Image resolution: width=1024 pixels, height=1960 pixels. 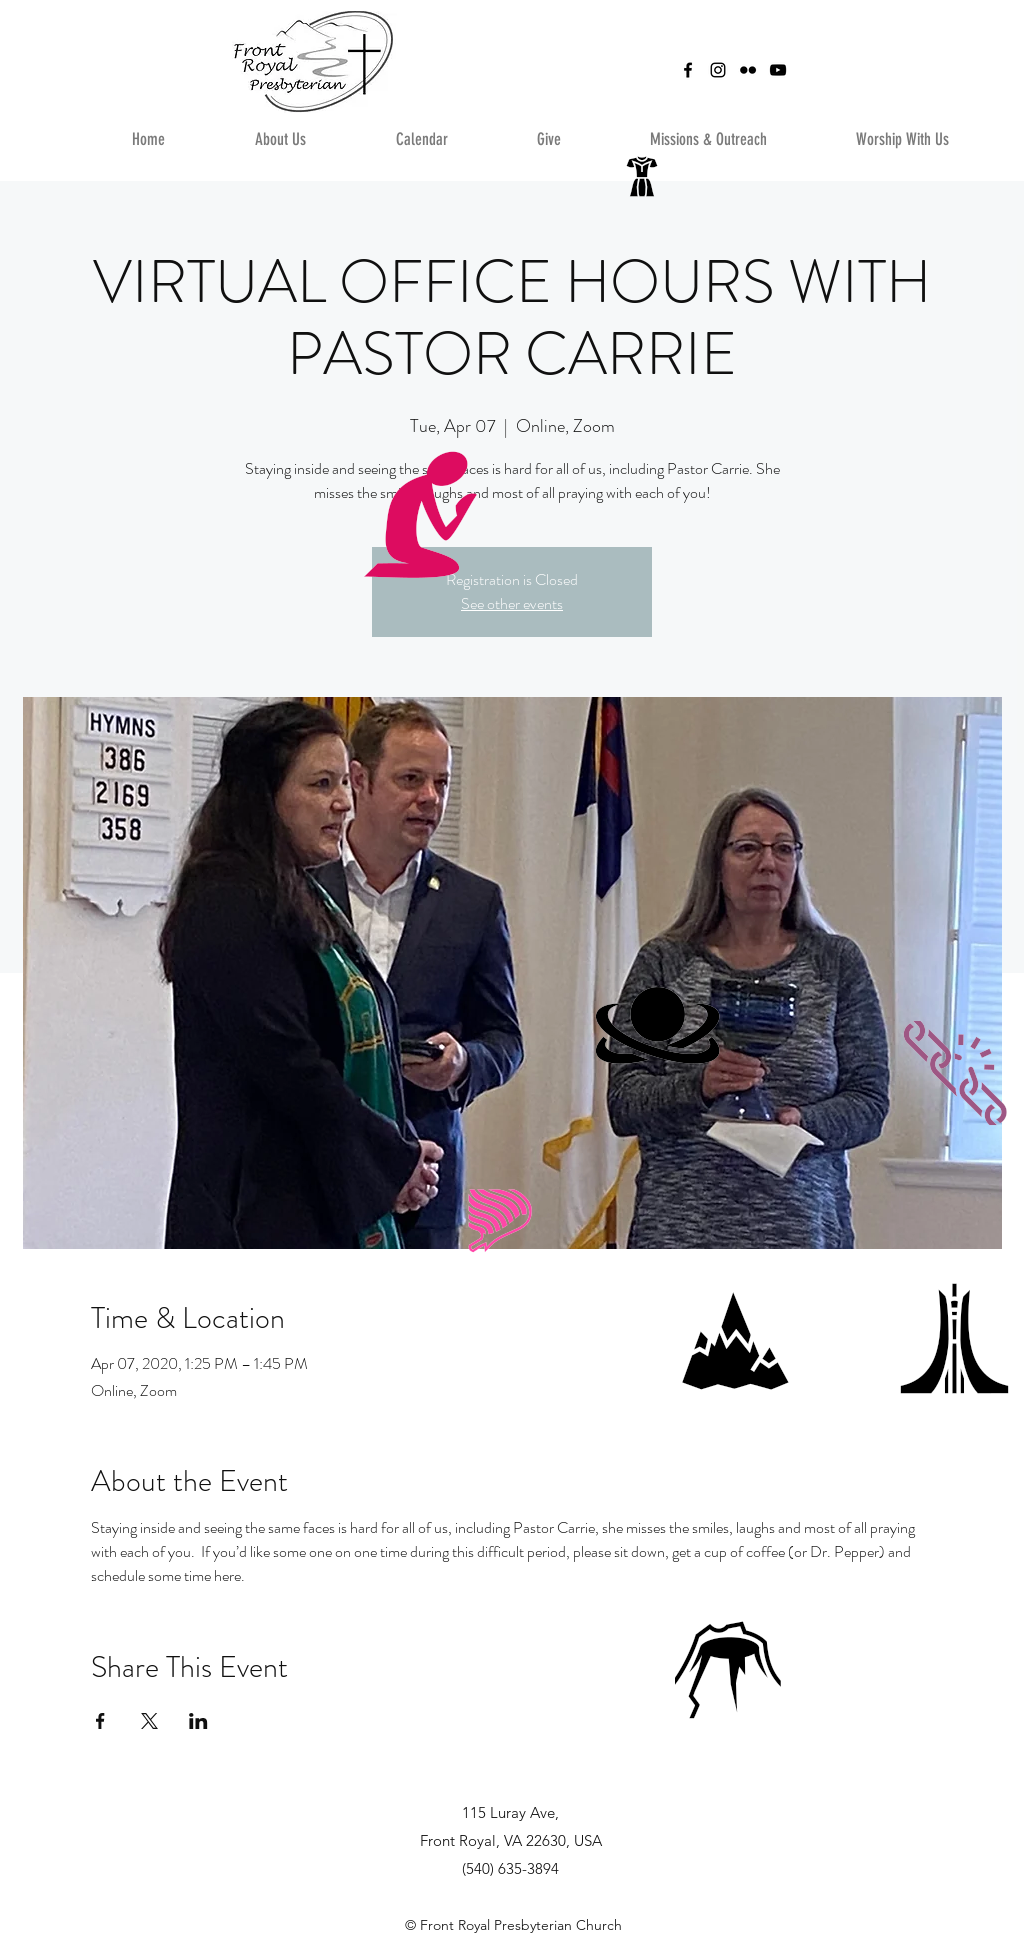 What do you see at coordinates (500, 1221) in the screenshot?
I see `activate wave attack ability` at bounding box center [500, 1221].